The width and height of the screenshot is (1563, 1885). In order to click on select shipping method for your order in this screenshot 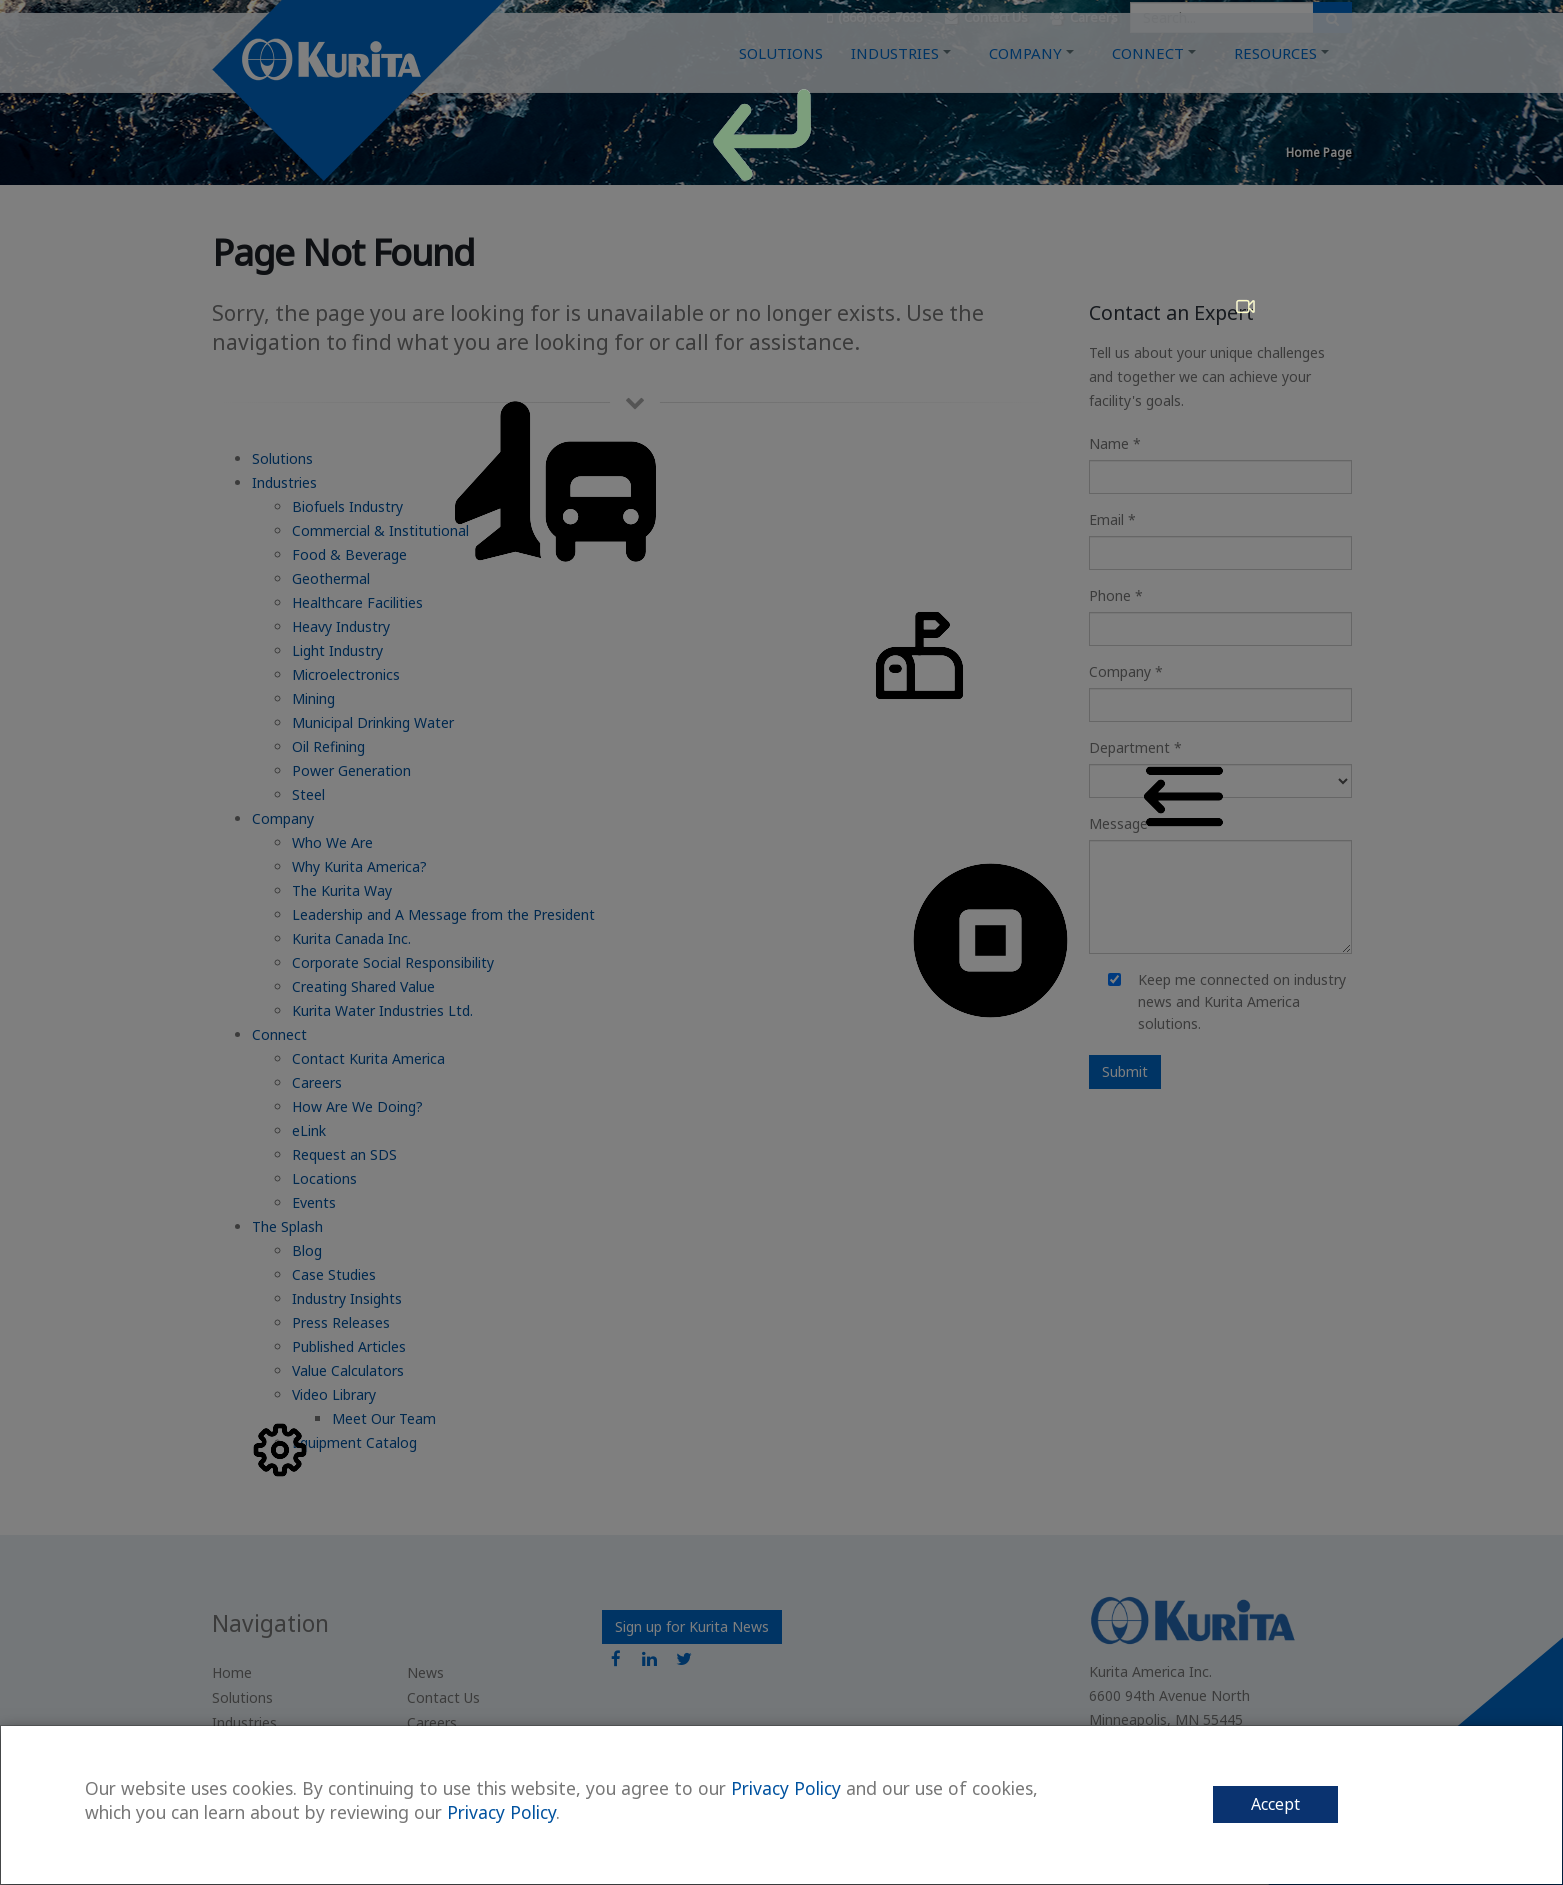, I will do `click(555, 481)`.